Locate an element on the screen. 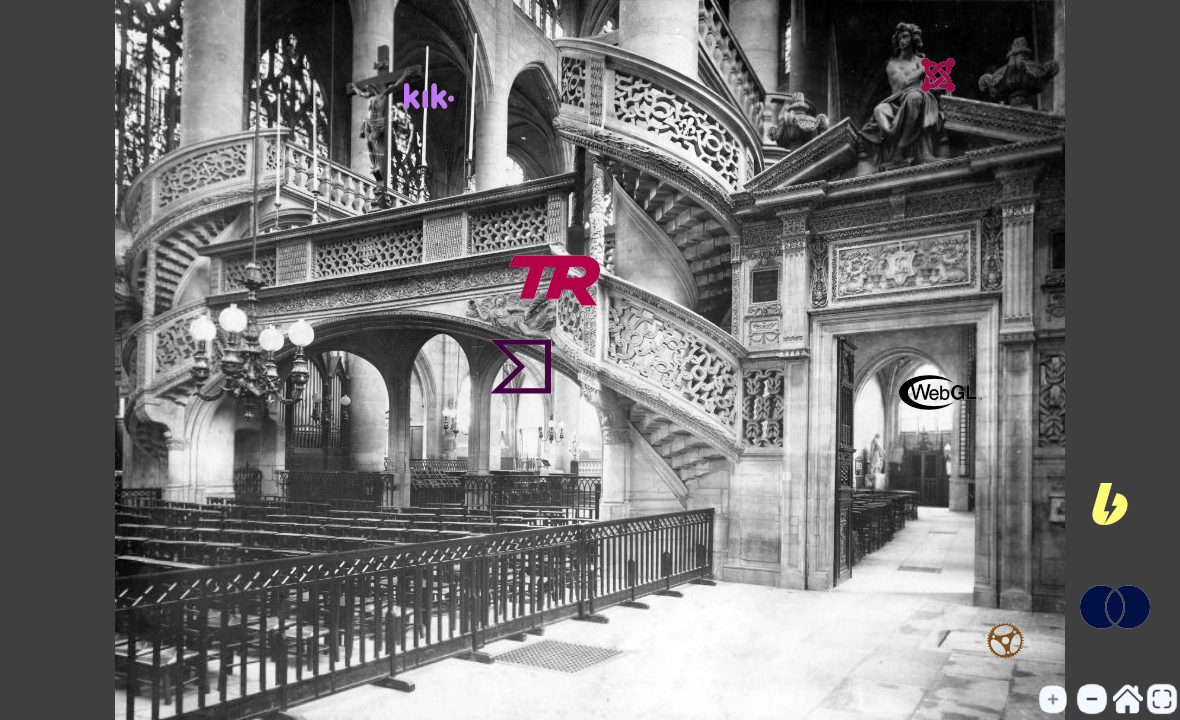 Image resolution: width=1180 pixels, height=720 pixels. actix web framework logo is located at coordinates (1005, 640).